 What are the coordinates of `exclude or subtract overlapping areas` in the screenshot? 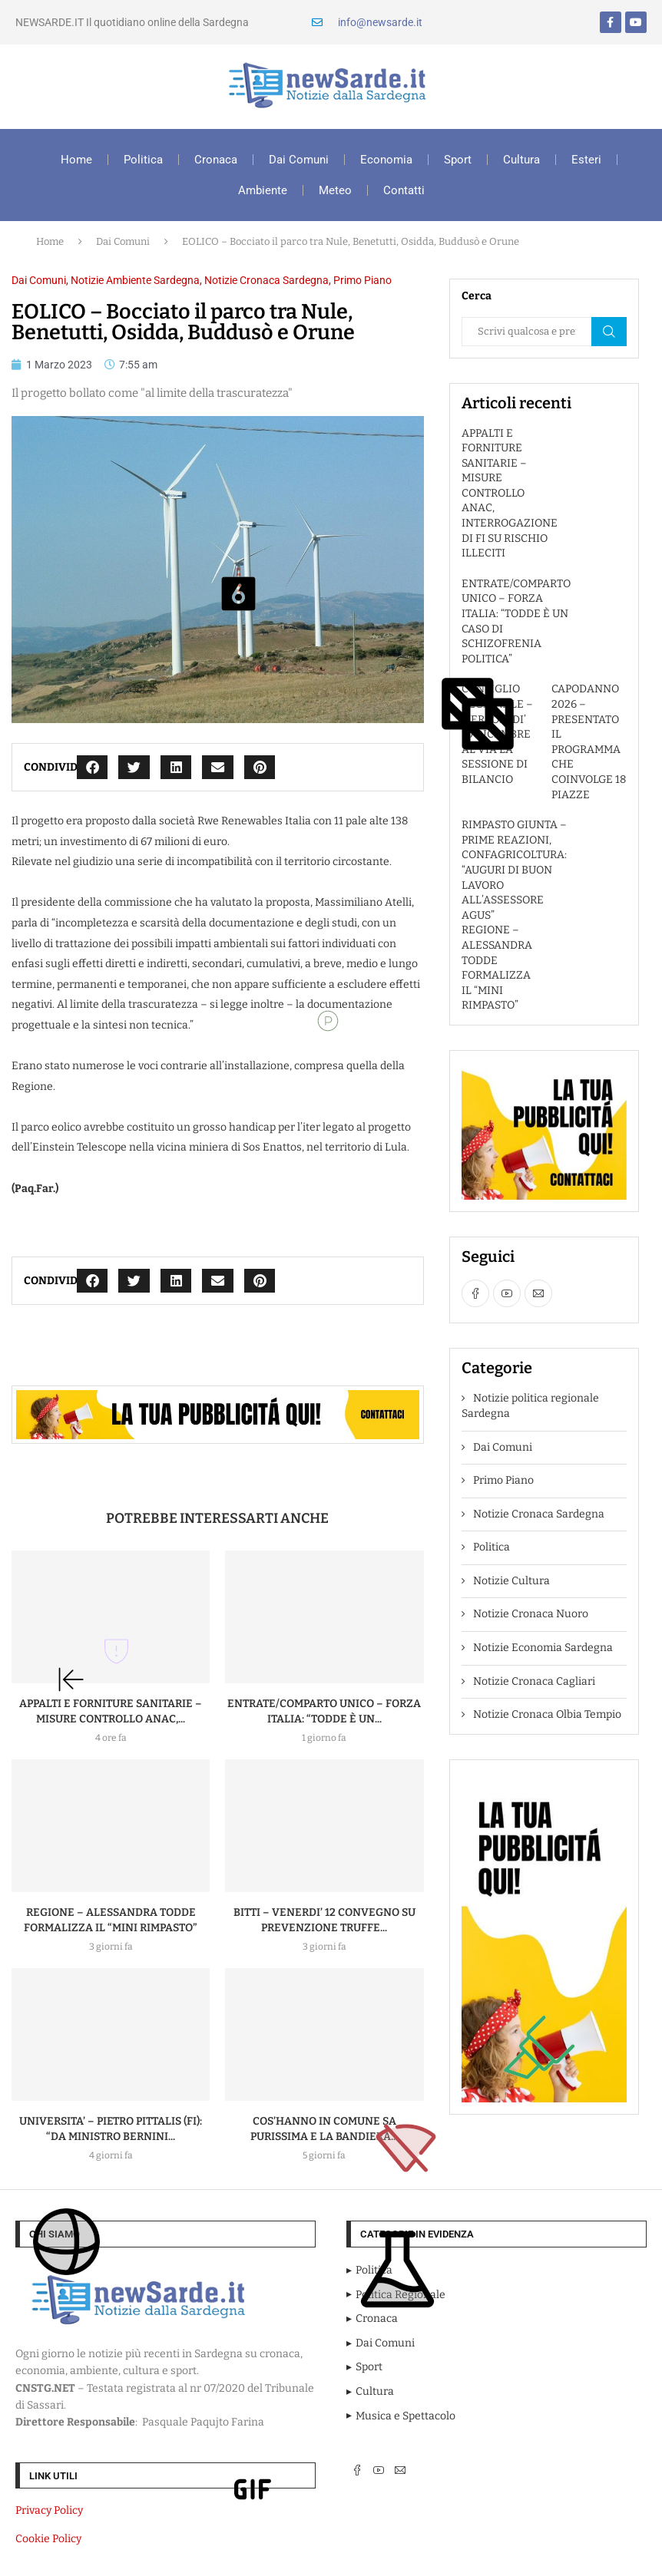 It's located at (478, 714).